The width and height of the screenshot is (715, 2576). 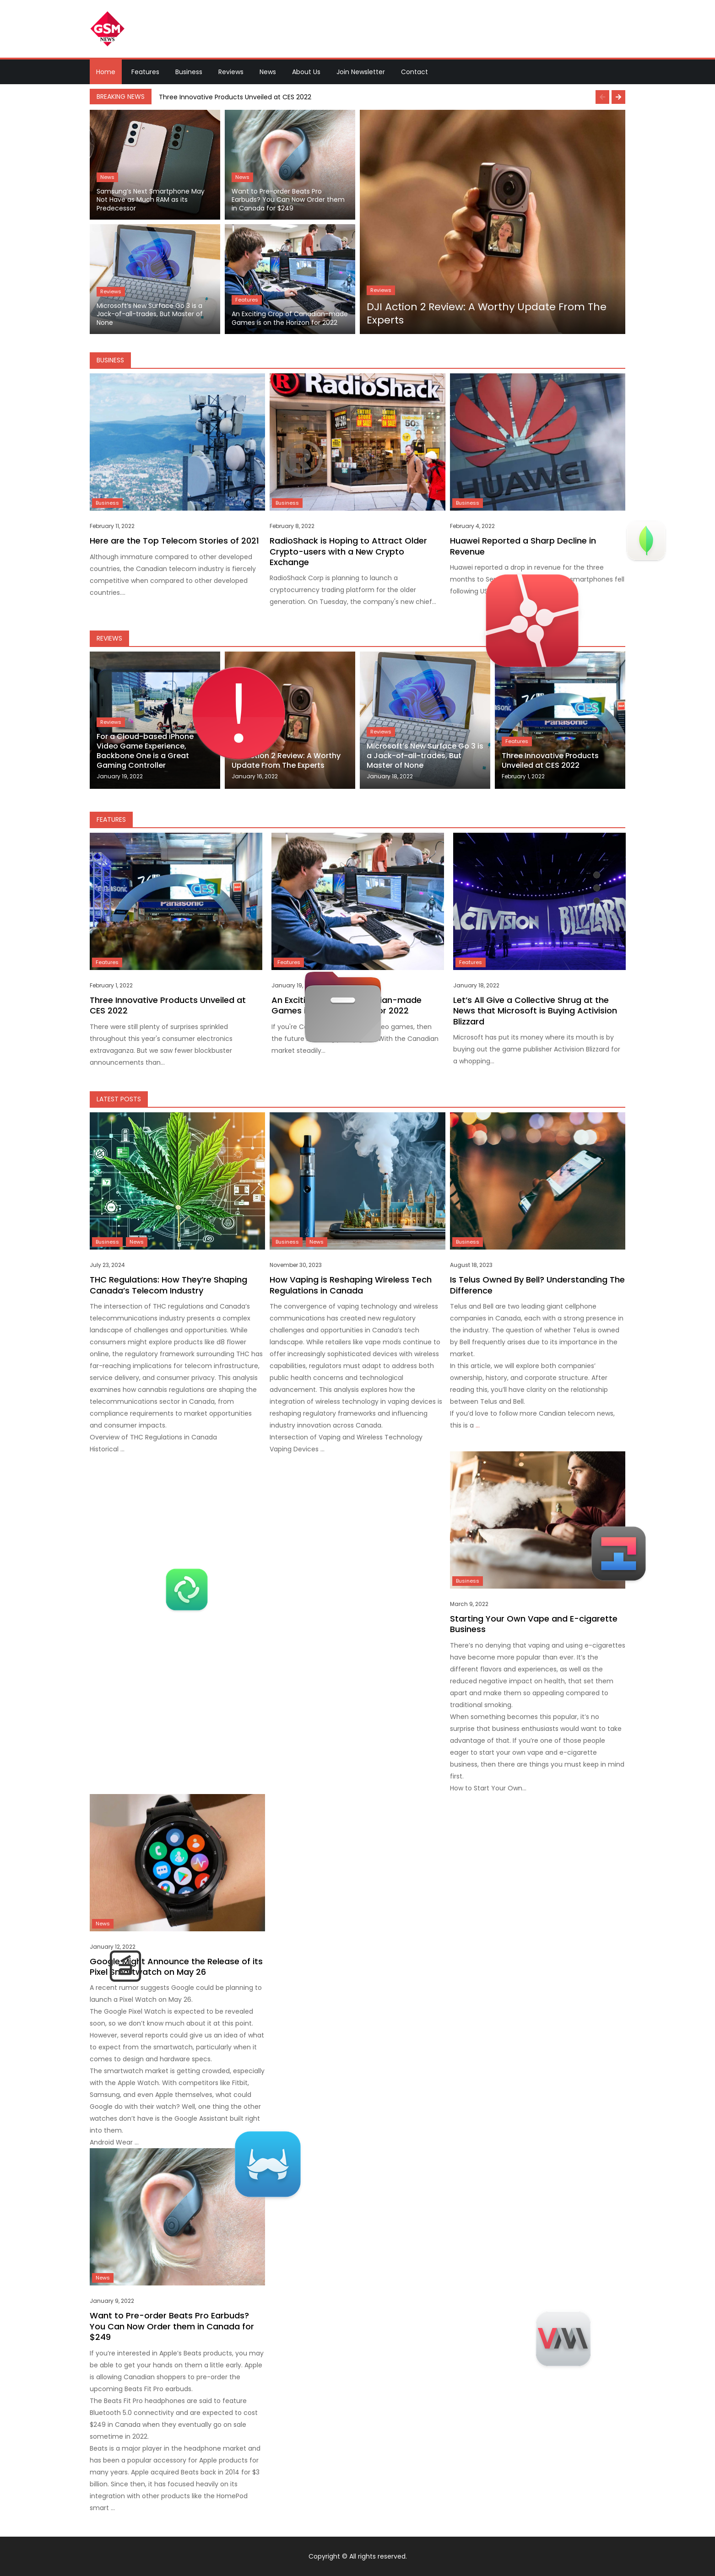 I want to click on open character map to insert special symbols, so click(x=125, y=1966).